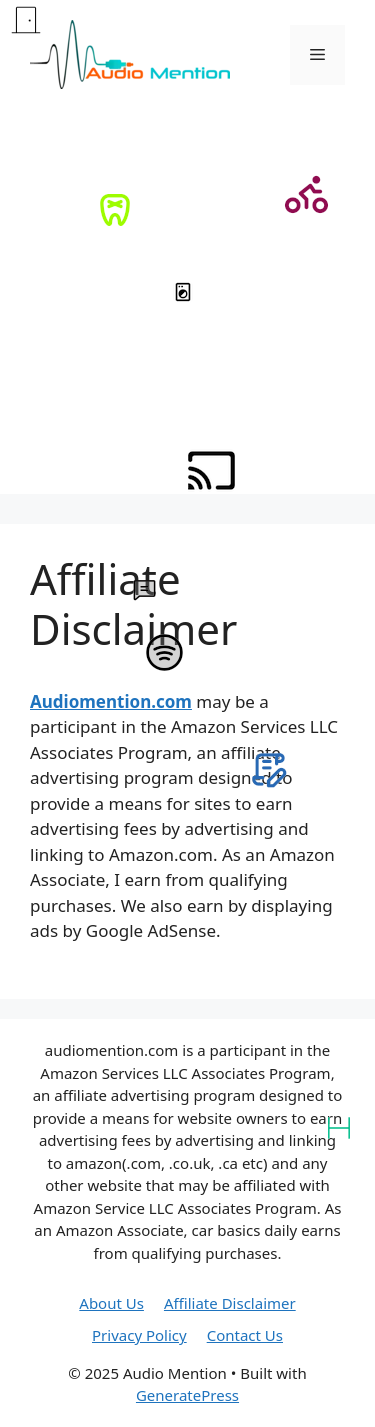  I want to click on view or manage contracts, so click(268, 769).